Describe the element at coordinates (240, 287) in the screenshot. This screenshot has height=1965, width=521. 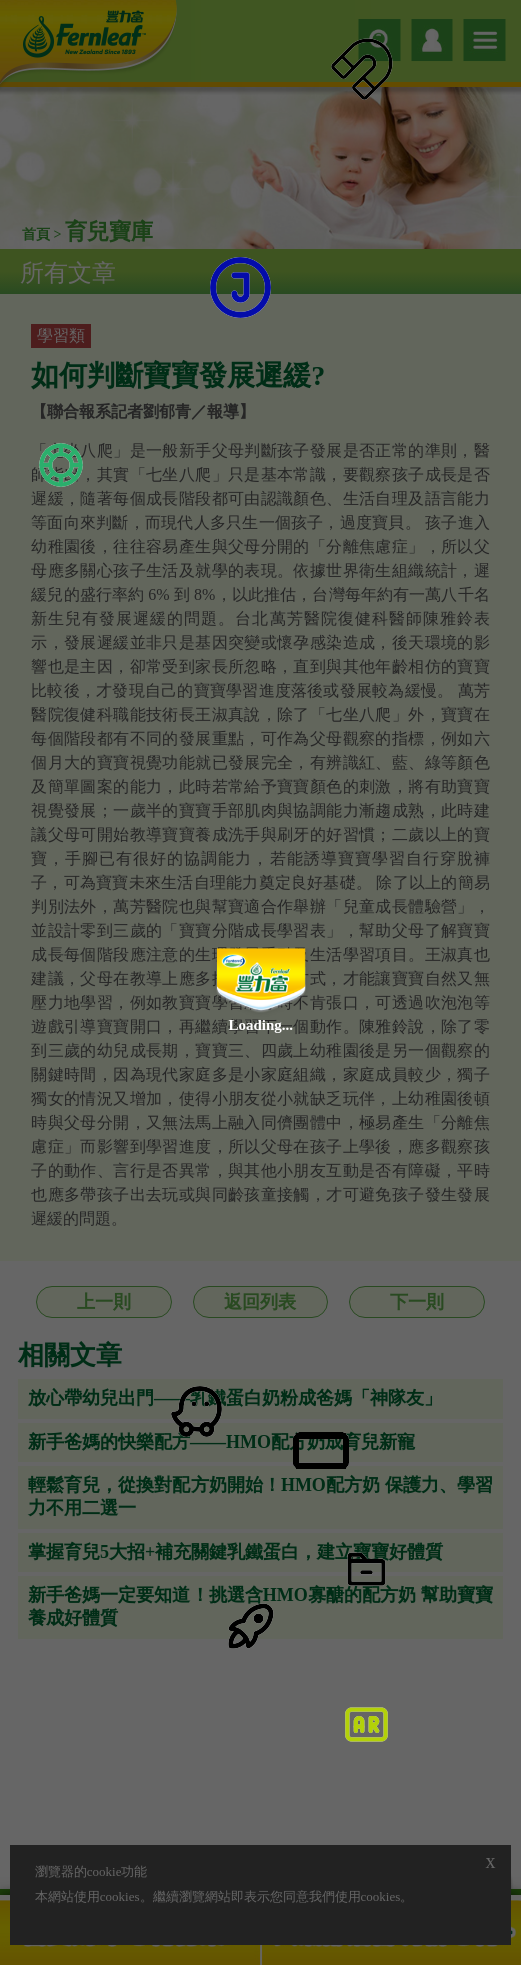
I see `indicates items or contacts starting with the letter J` at that location.